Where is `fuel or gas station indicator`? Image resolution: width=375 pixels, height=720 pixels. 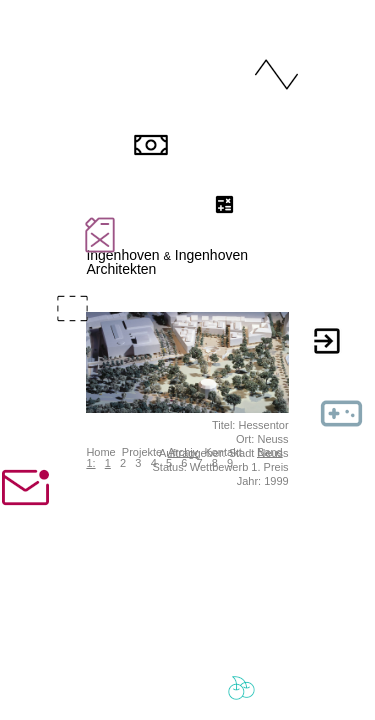
fuel or gas station indicator is located at coordinates (100, 235).